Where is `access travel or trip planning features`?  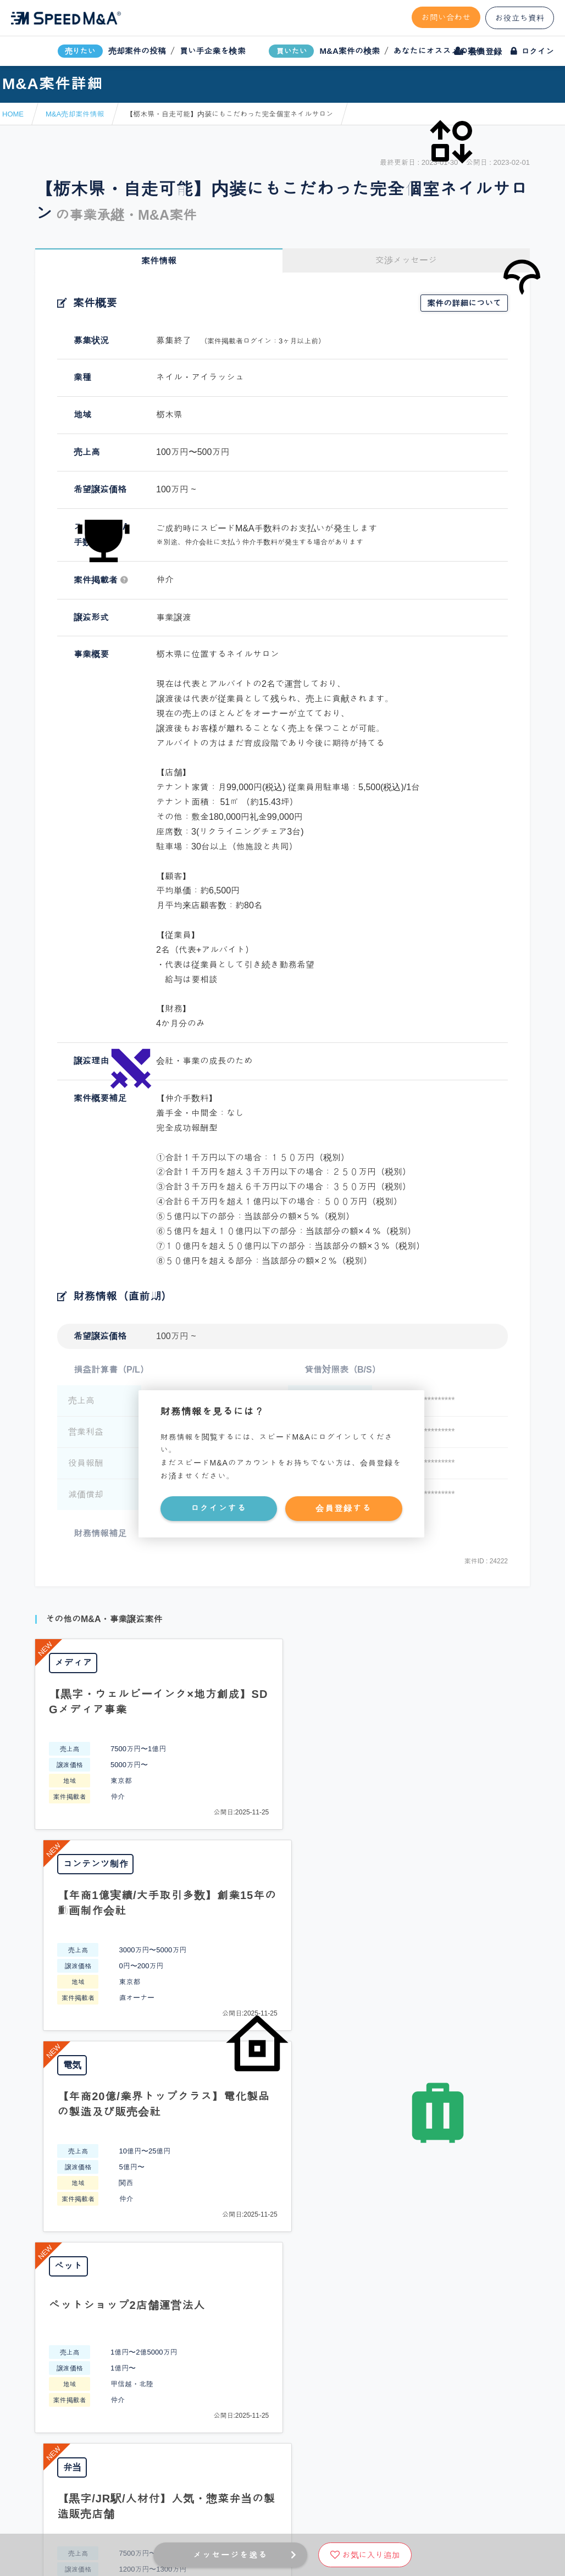 access travel or trip planning features is located at coordinates (437, 2111).